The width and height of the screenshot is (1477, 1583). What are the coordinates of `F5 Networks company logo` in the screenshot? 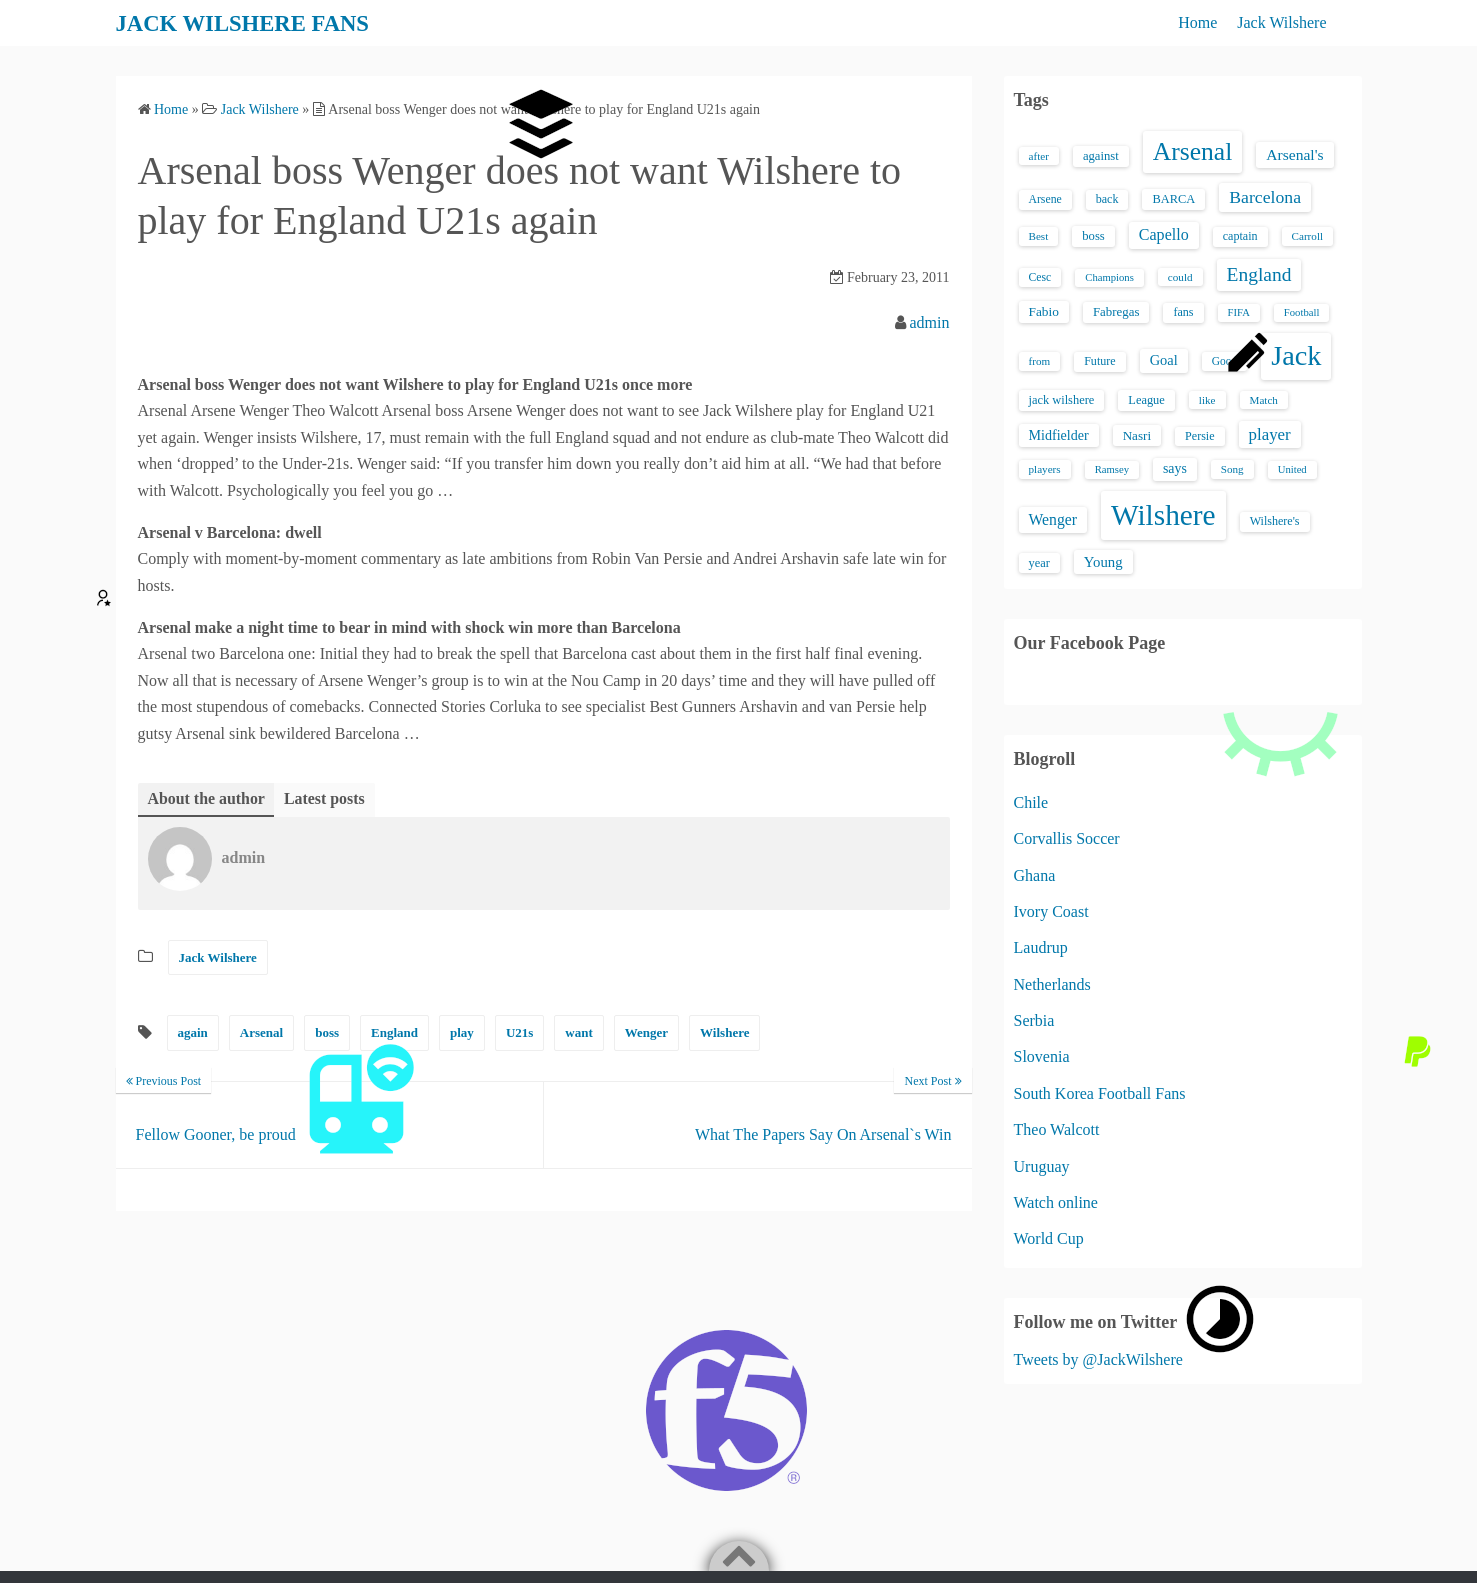 It's located at (726, 1410).